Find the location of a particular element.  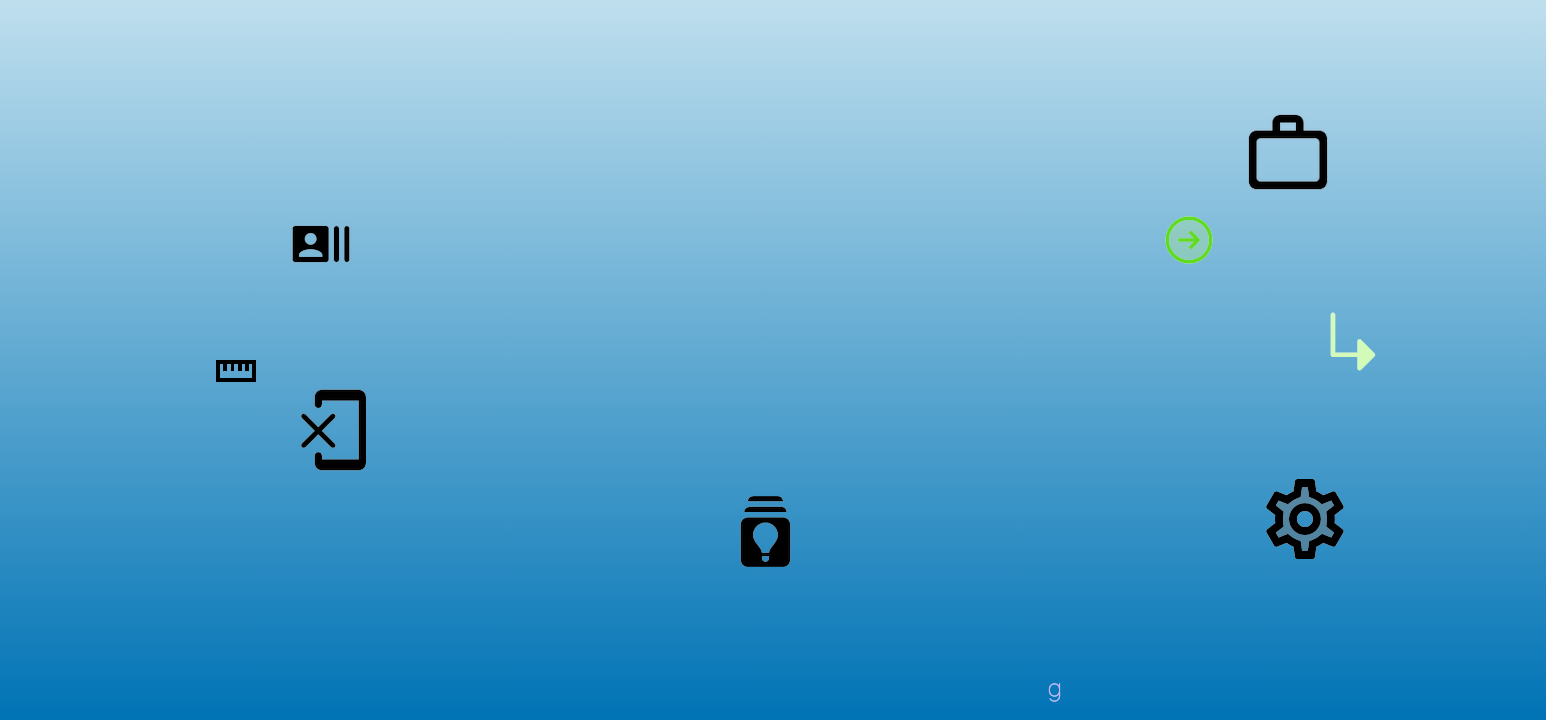

view batch predictions or queued insights is located at coordinates (765, 531).